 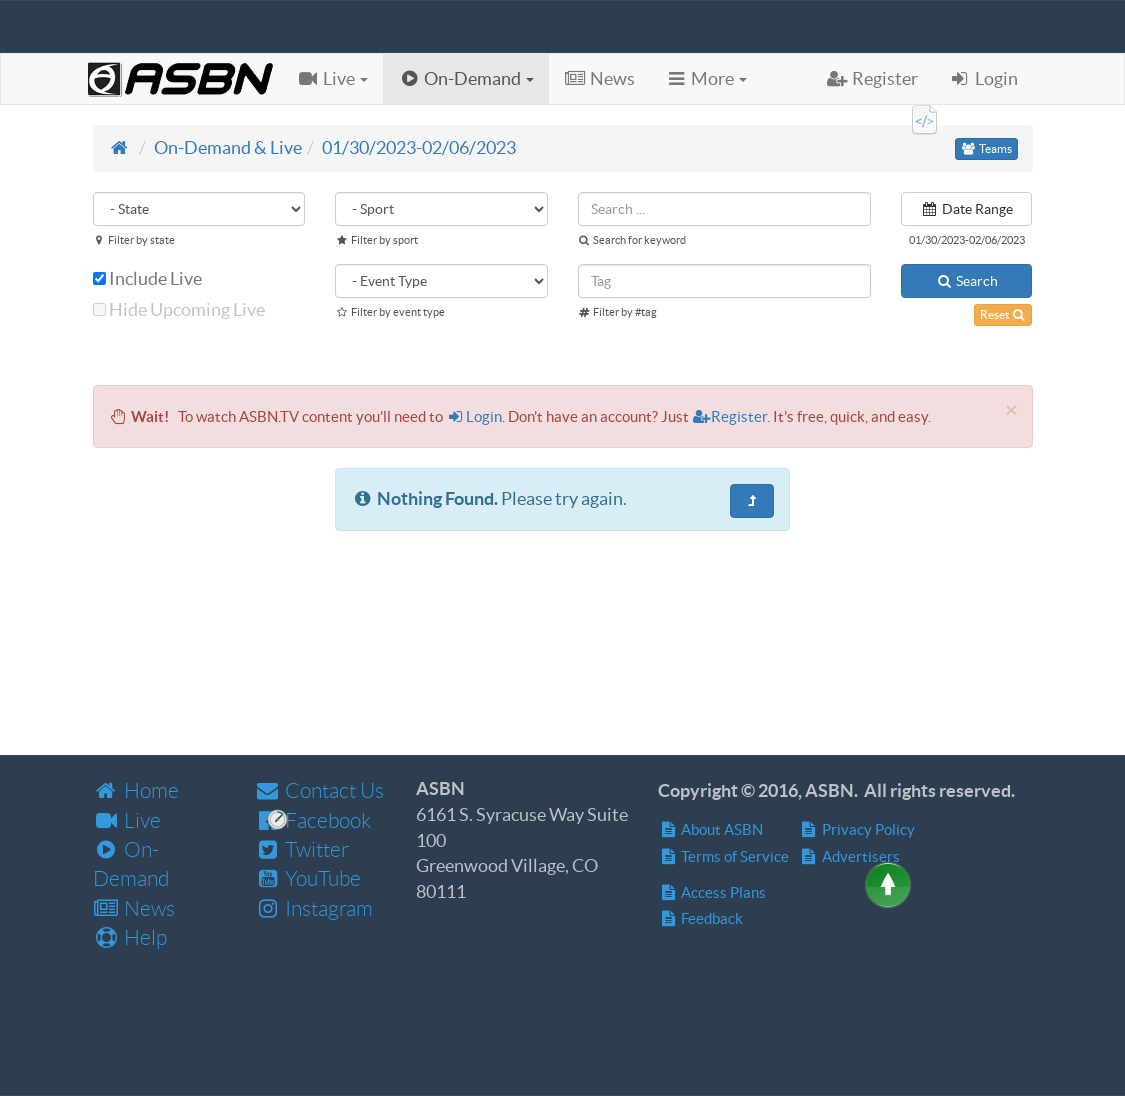 I want to click on launch sysprof system profiler, so click(x=277, y=819).